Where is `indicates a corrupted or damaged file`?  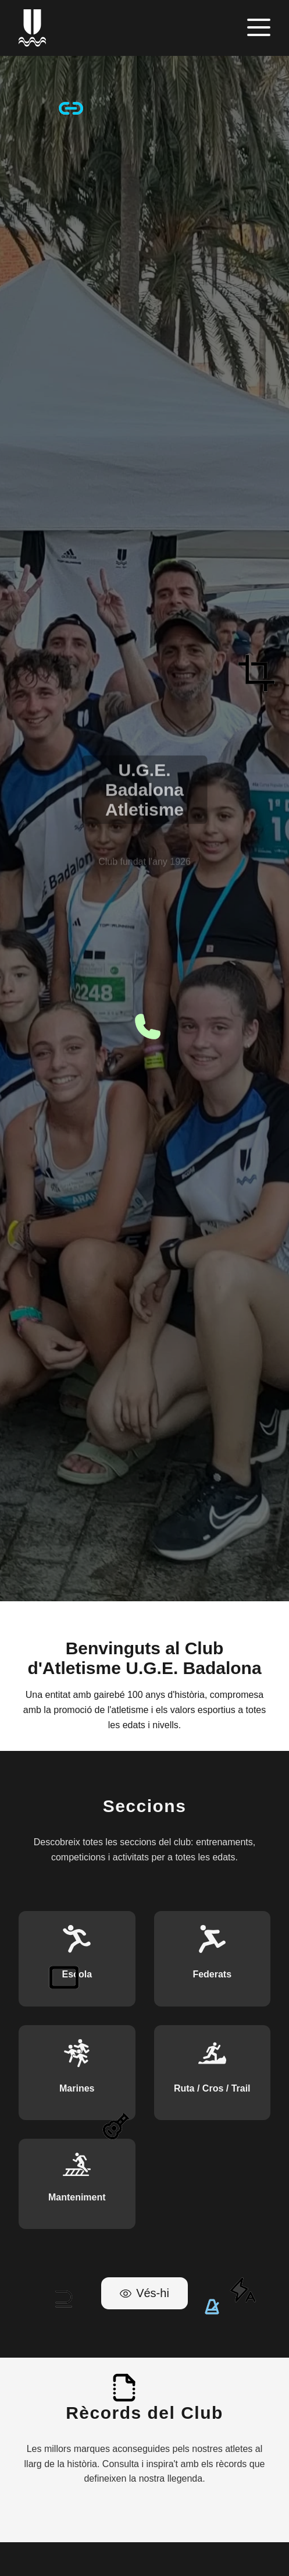
indicates a corrupted or damaged file is located at coordinates (124, 2387).